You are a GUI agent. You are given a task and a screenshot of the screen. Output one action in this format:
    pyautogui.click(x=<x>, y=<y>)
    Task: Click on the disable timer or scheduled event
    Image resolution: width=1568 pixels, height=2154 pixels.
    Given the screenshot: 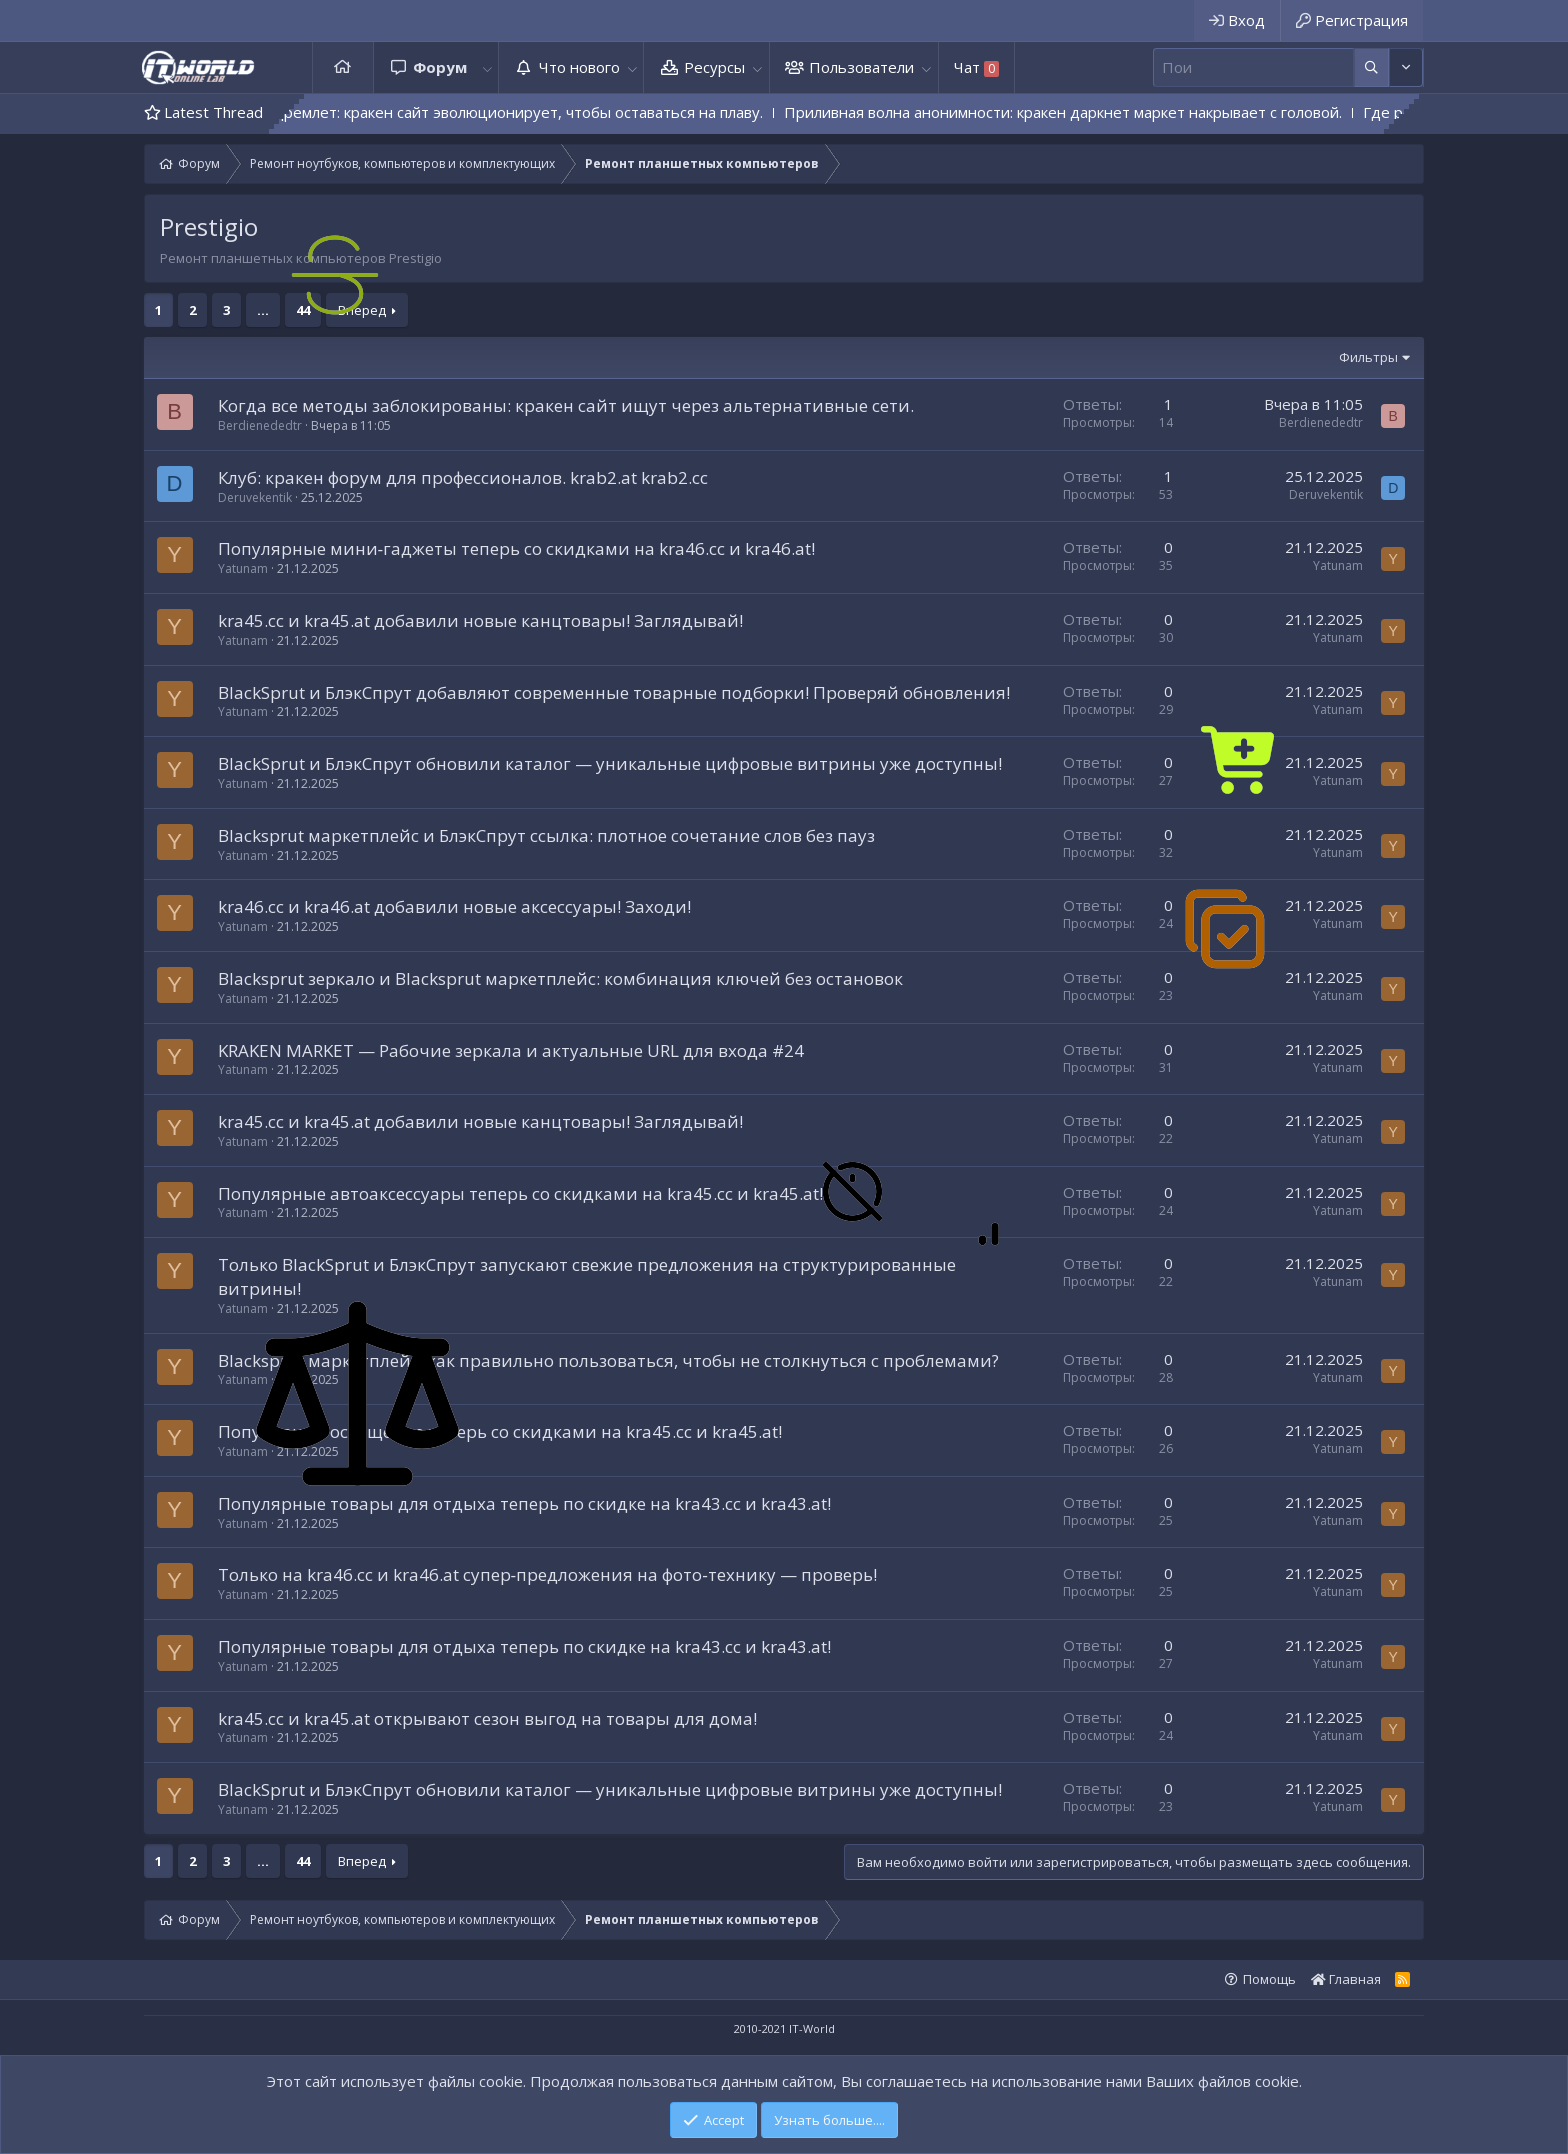 What is the action you would take?
    pyautogui.click(x=852, y=1191)
    